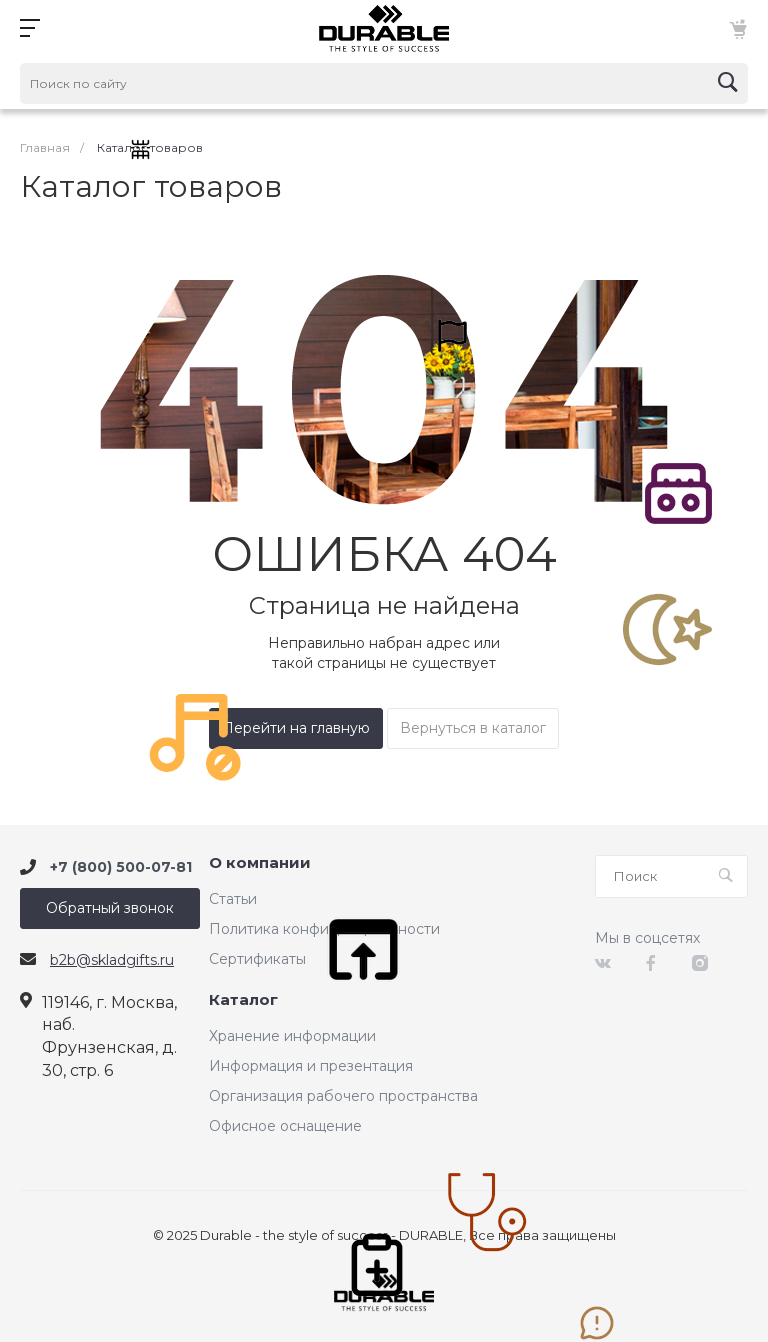  I want to click on flag or bookmark this item, so click(452, 335).